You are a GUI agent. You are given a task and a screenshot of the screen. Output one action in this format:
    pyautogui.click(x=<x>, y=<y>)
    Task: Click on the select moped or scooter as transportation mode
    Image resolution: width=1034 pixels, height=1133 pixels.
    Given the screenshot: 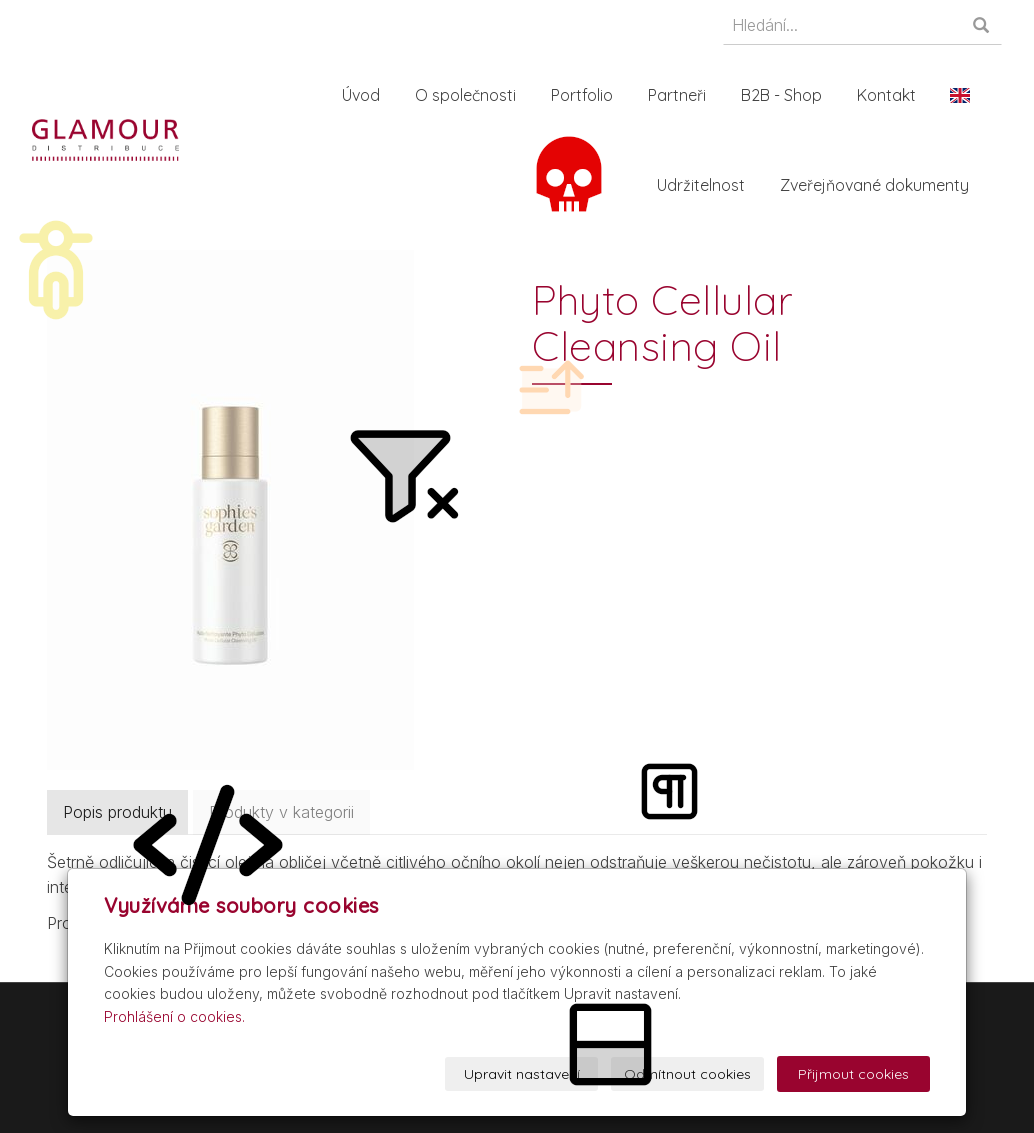 What is the action you would take?
    pyautogui.click(x=56, y=270)
    